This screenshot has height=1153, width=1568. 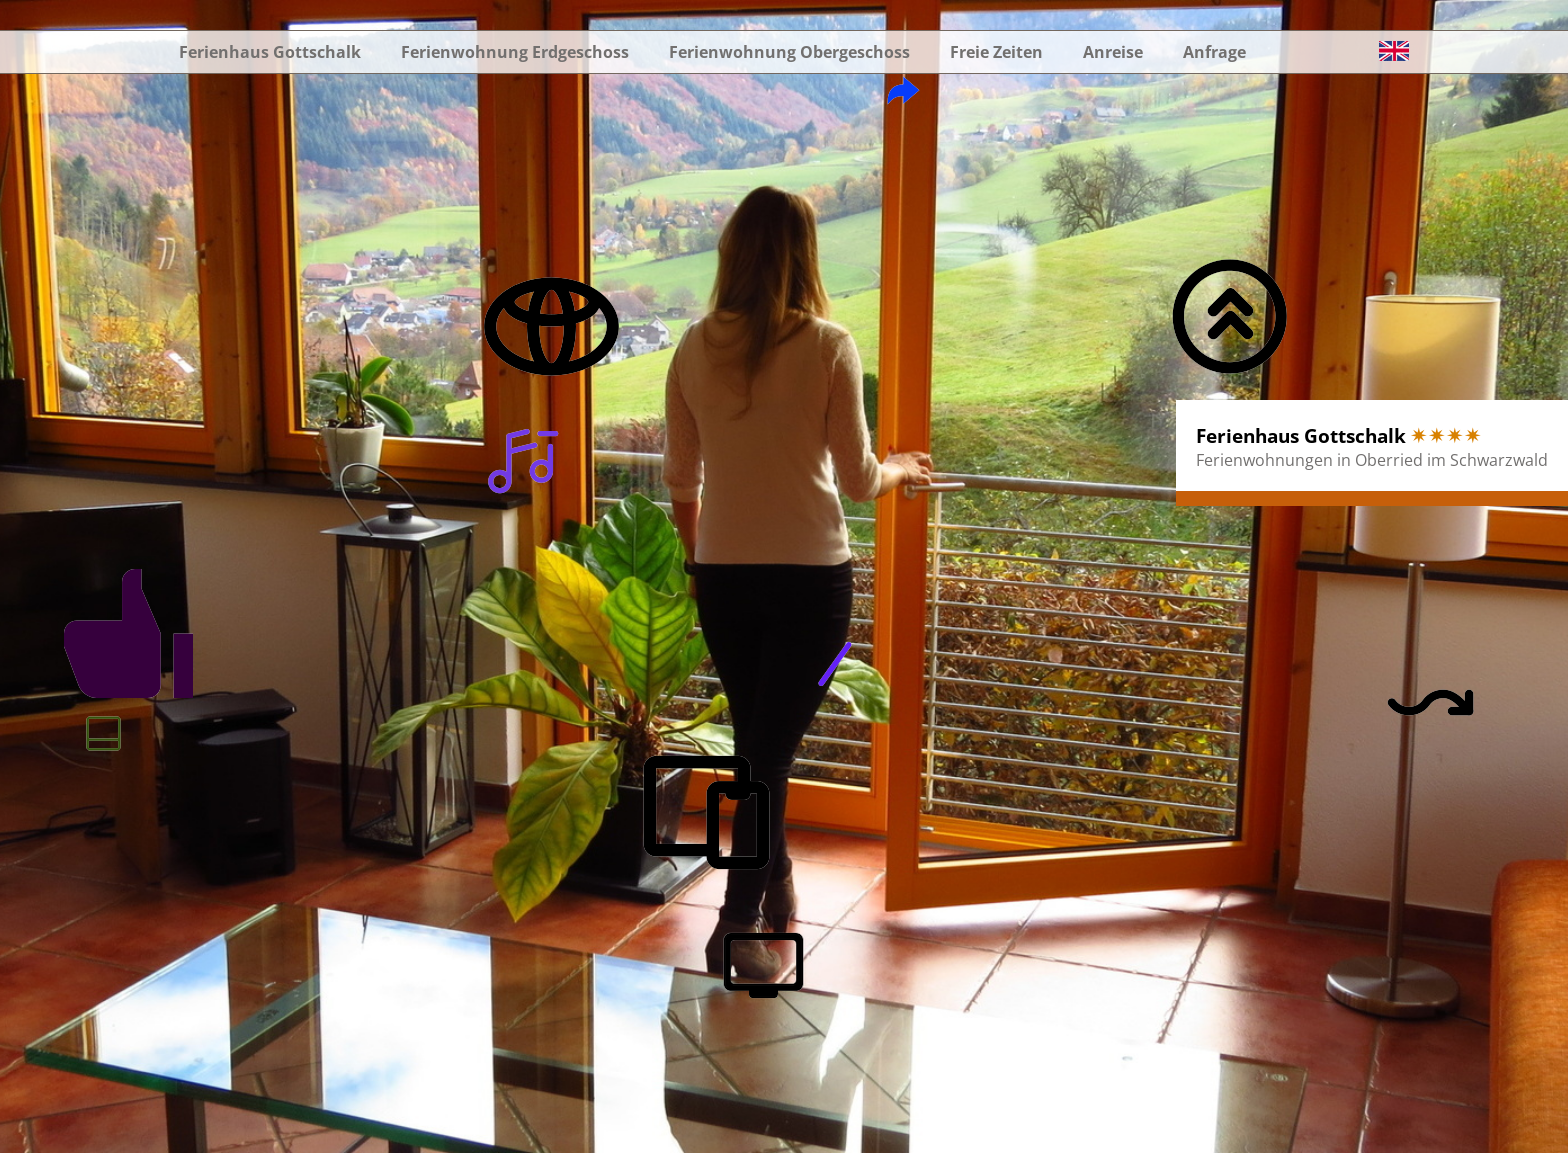 What do you see at coordinates (128, 633) in the screenshot?
I see `like or approve this content` at bounding box center [128, 633].